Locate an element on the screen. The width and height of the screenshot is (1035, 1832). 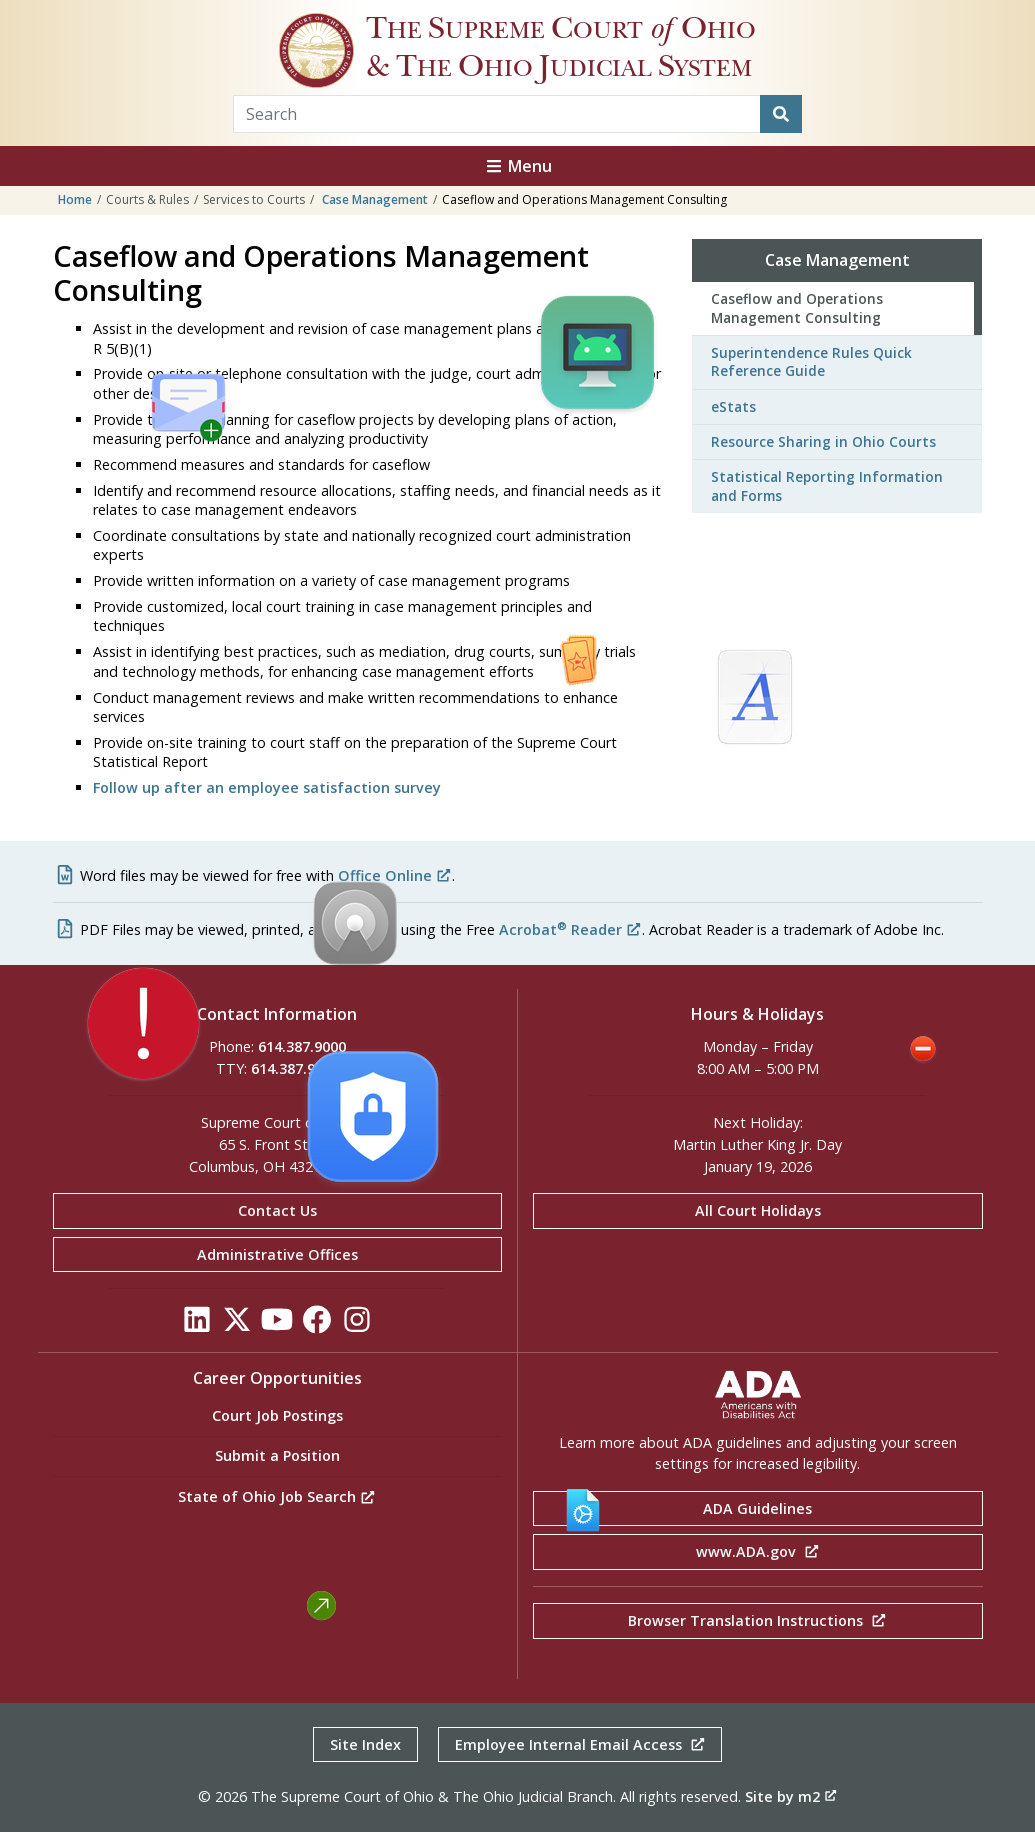
indicates important or high-priority item is located at coordinates (143, 1023).